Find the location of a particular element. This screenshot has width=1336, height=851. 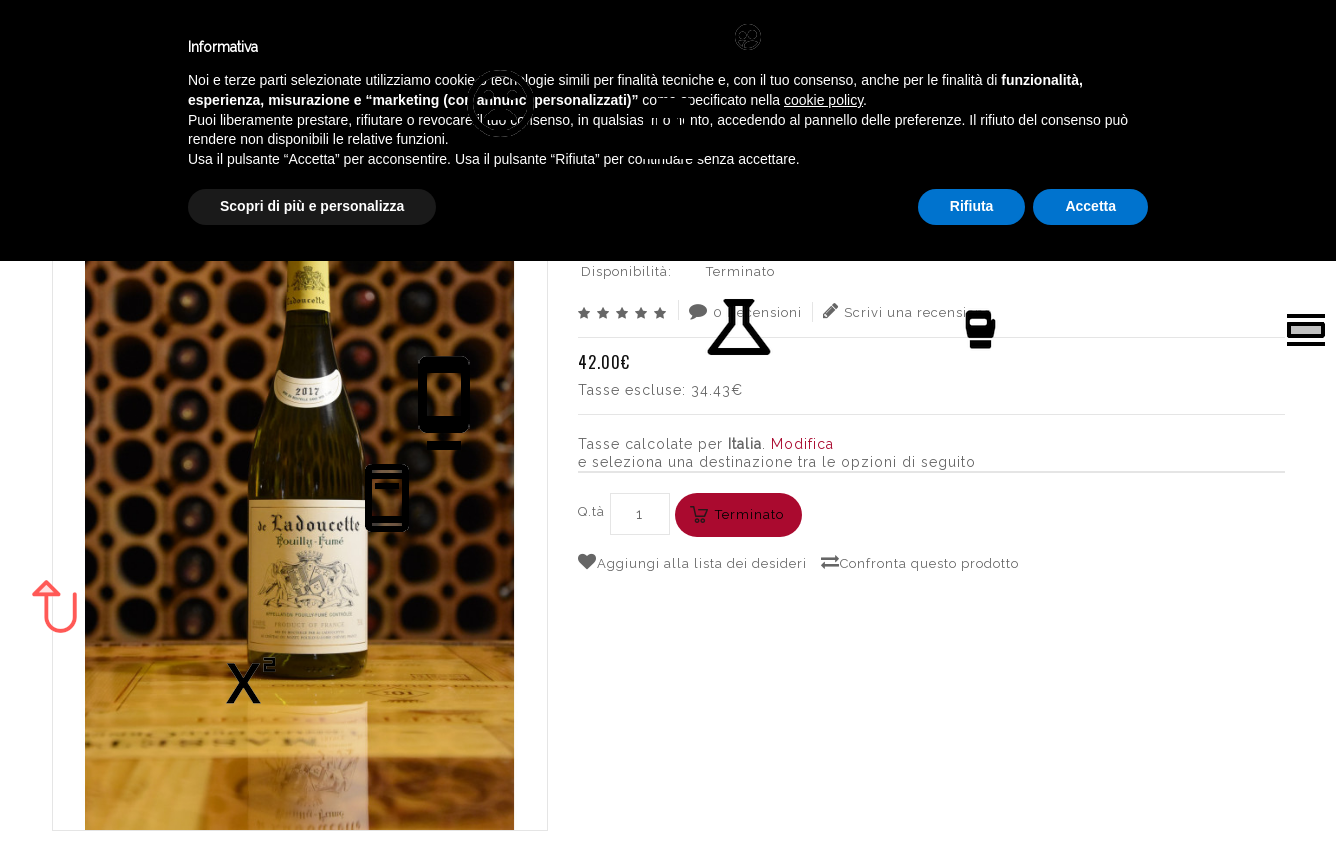

view day layout or agenda is located at coordinates (1307, 330).